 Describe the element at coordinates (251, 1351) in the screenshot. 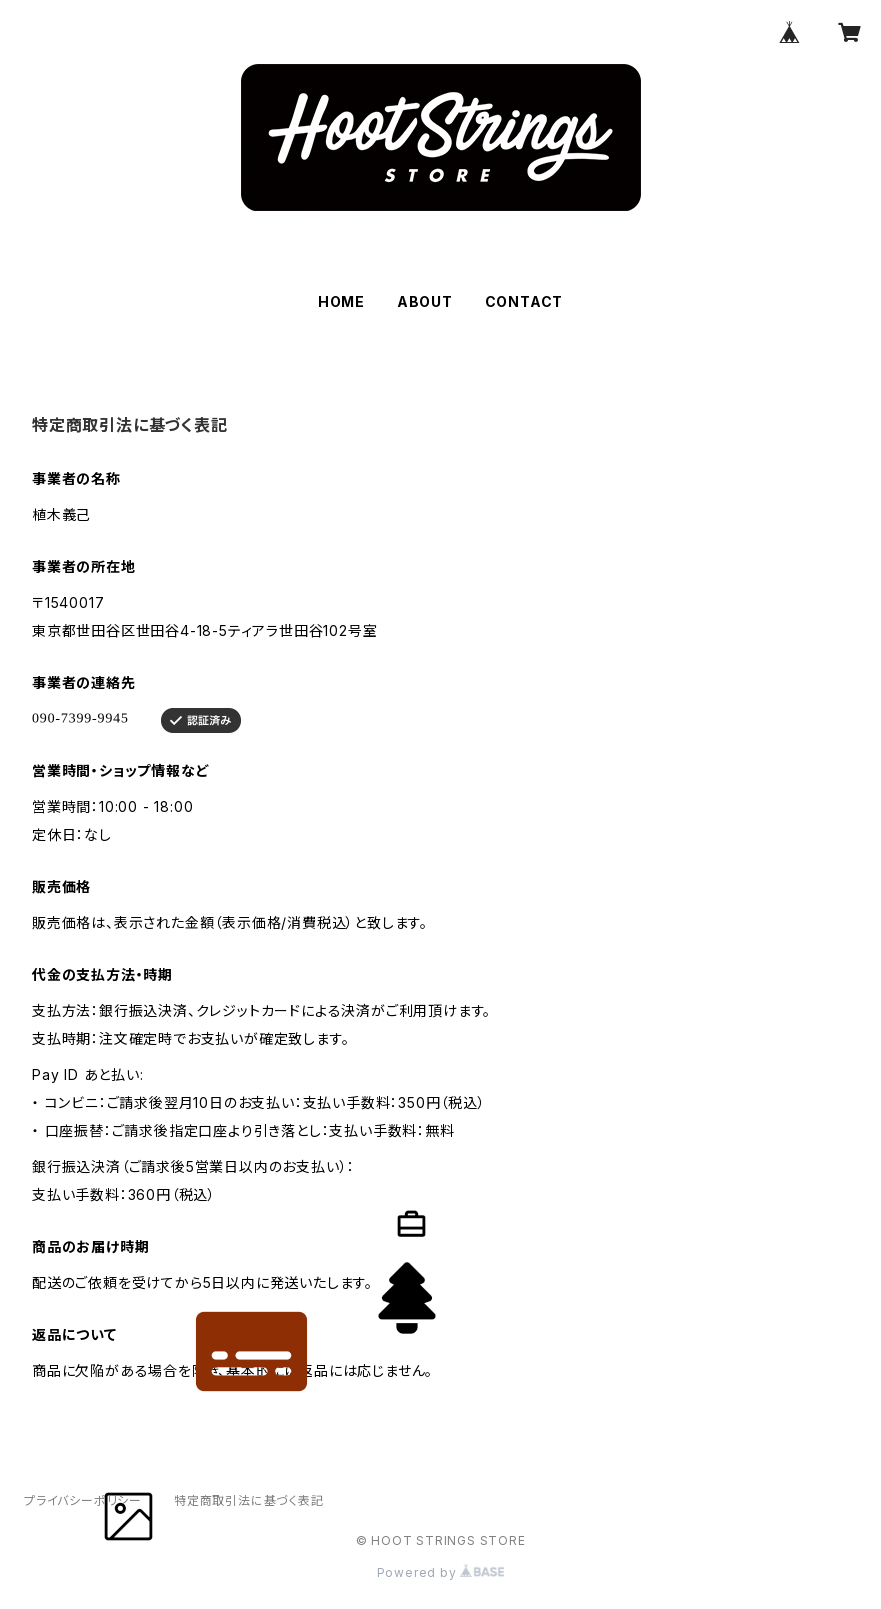

I see `enable subtitles or closed captions` at that location.